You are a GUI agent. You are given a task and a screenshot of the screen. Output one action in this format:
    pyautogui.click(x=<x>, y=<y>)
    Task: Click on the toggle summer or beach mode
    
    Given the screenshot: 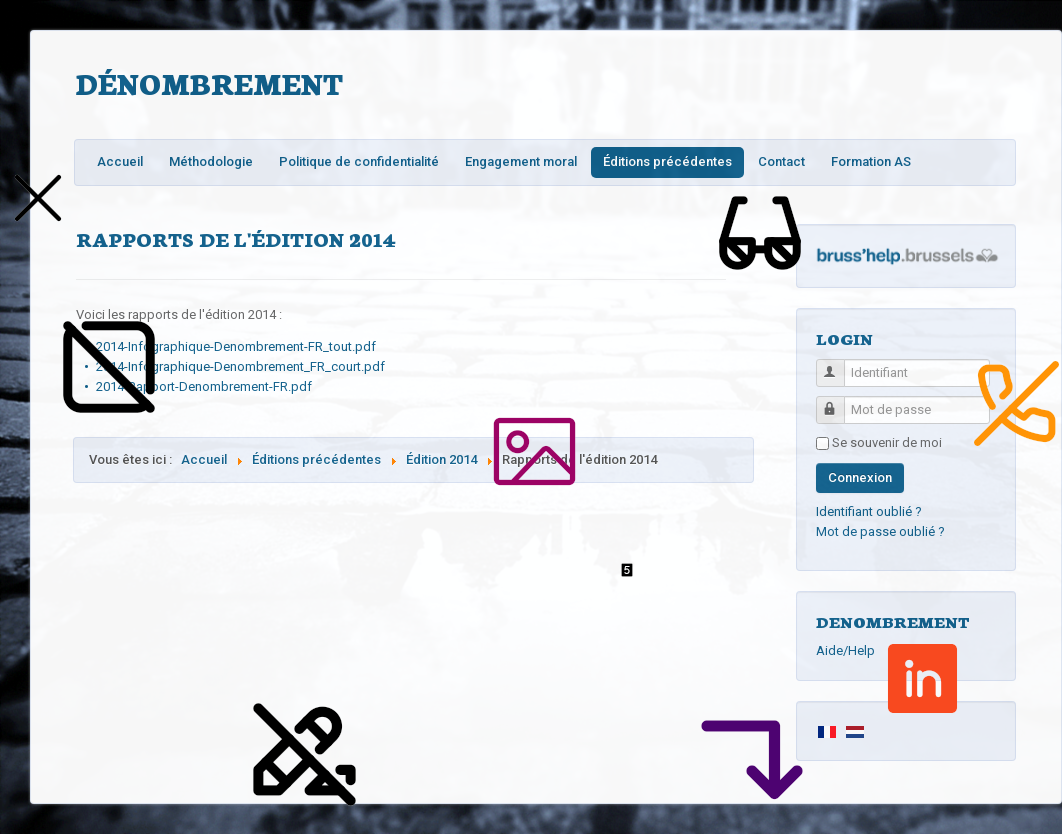 What is the action you would take?
    pyautogui.click(x=760, y=233)
    